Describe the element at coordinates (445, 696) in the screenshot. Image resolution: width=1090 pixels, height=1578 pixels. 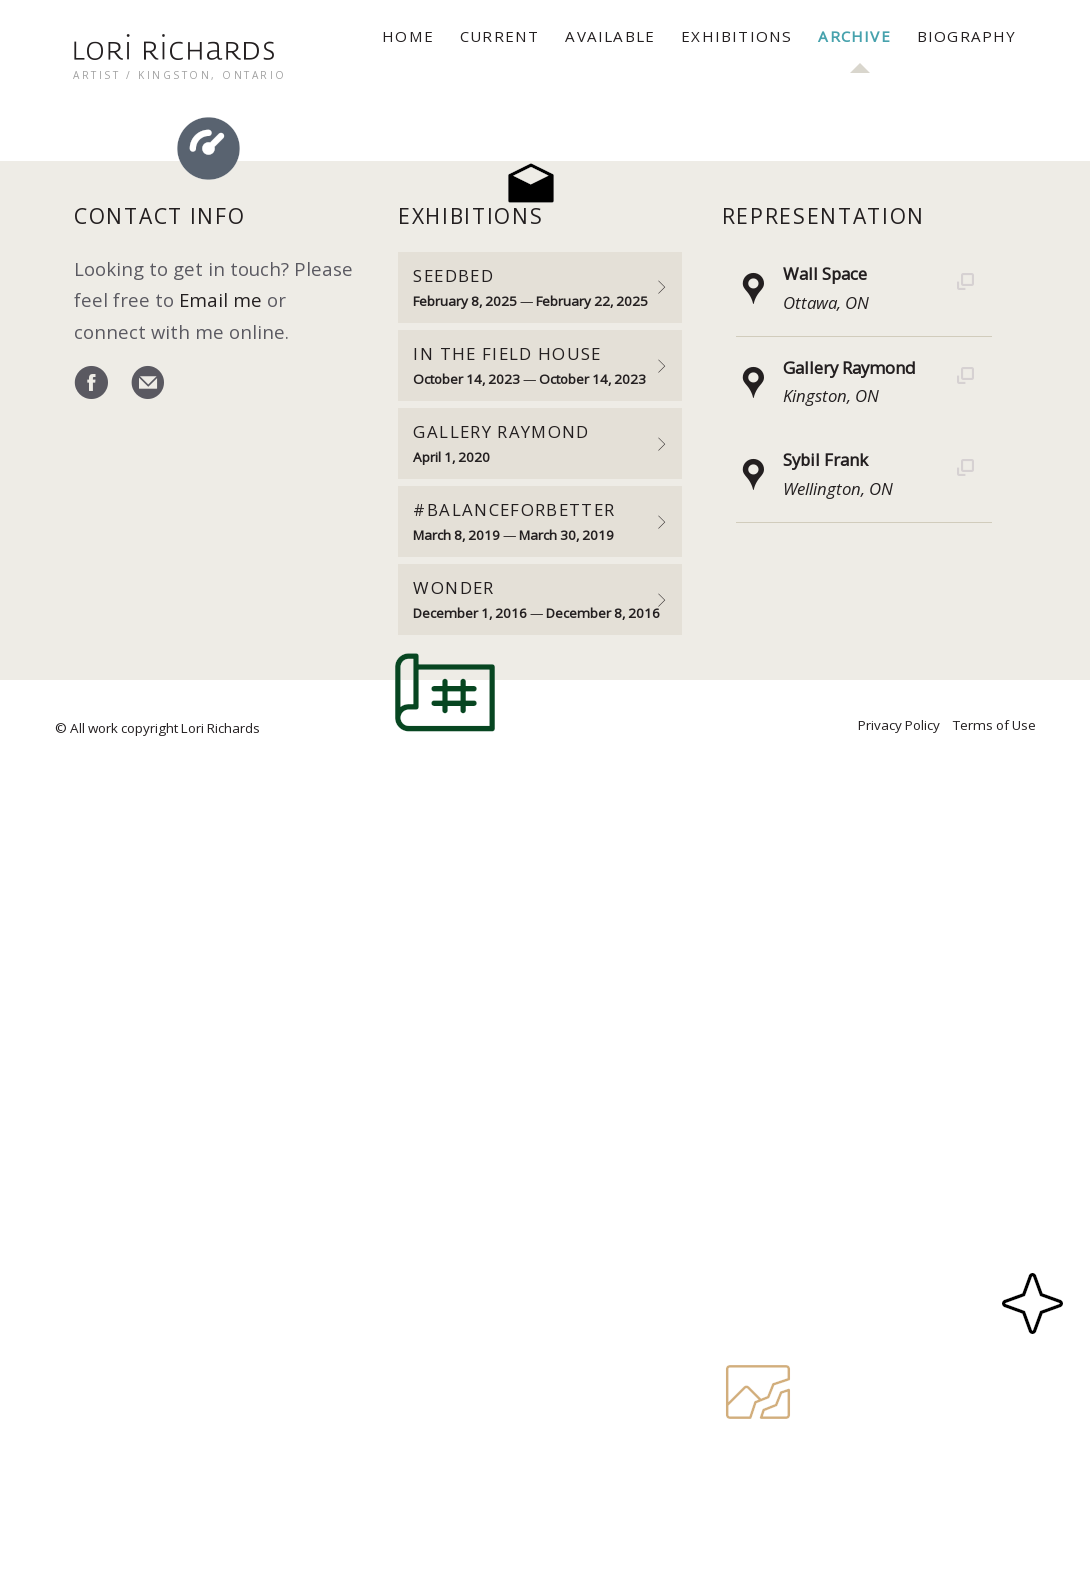
I see `view project blueprints or technical plans` at that location.